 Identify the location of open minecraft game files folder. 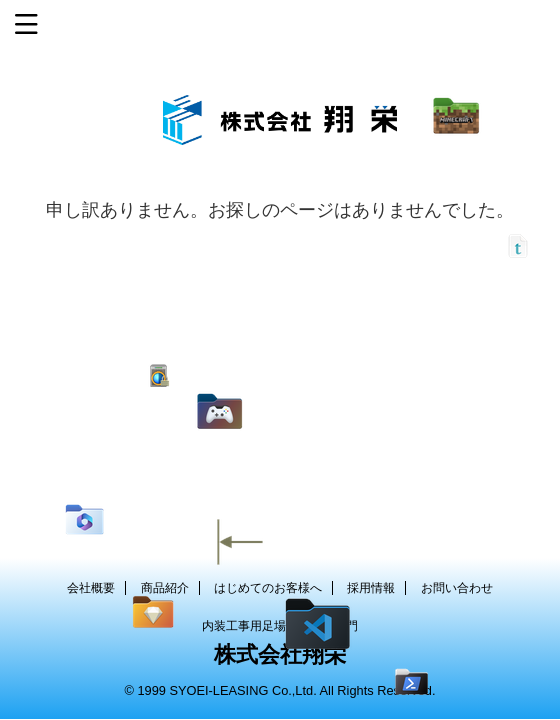
(456, 117).